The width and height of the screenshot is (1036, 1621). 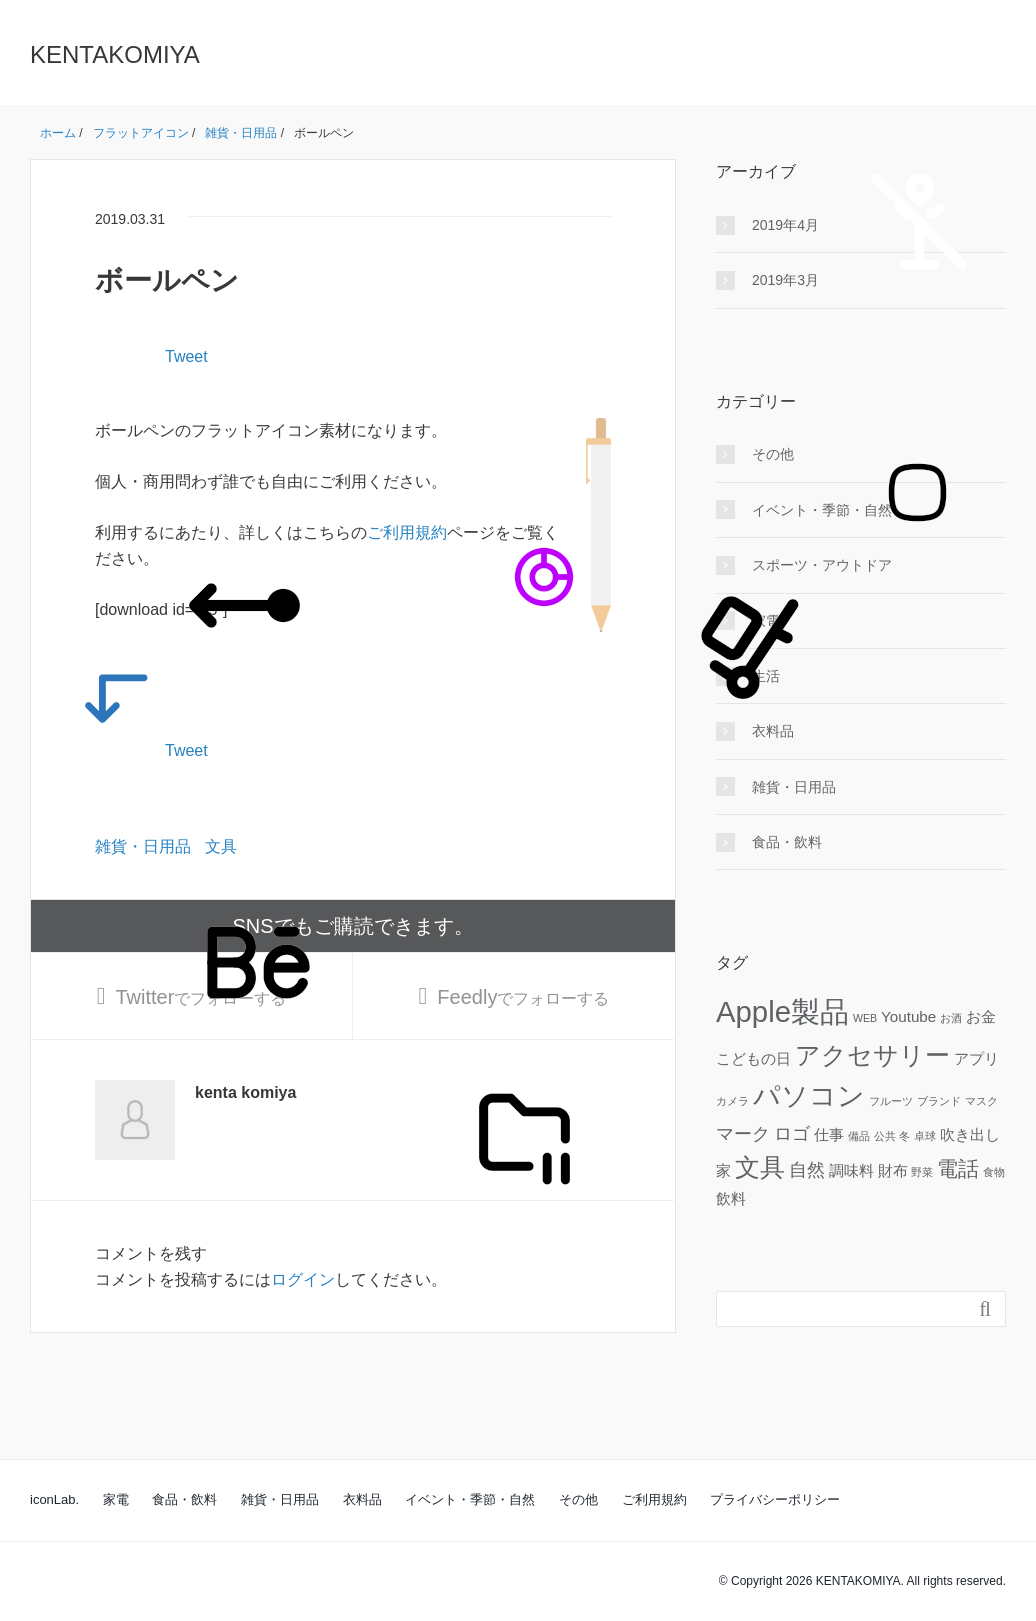 I want to click on view donut chart analytics, so click(x=544, y=577).